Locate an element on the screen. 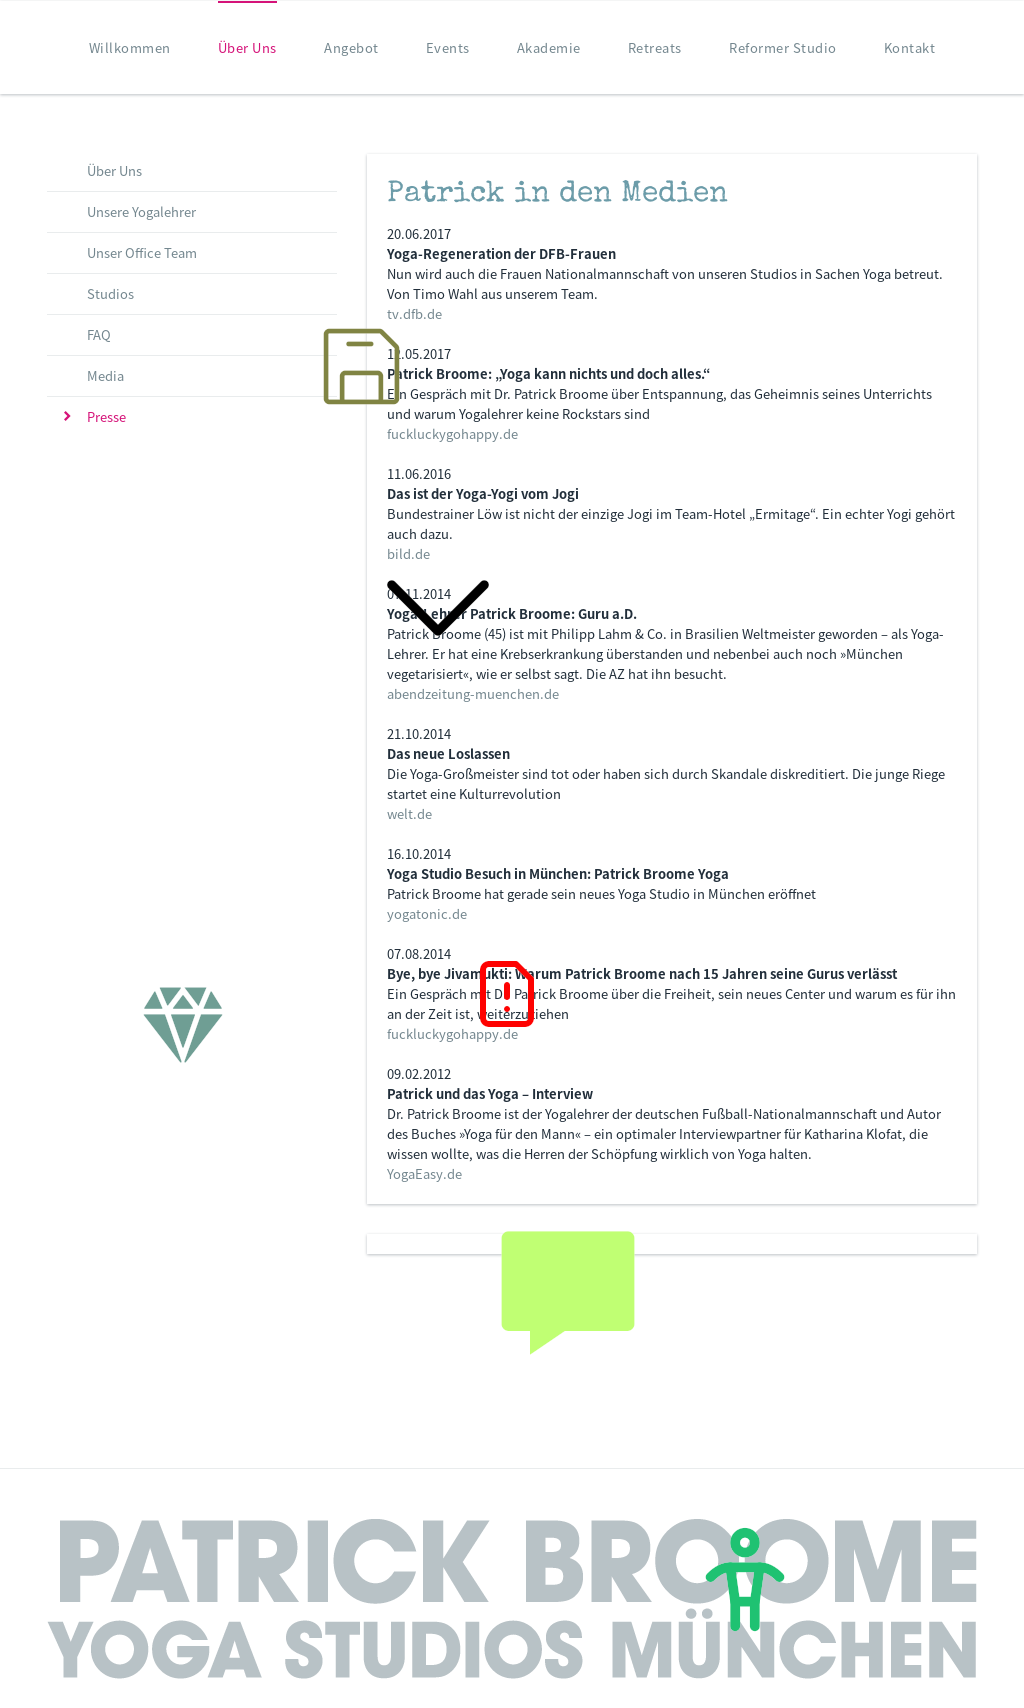 This screenshot has width=1024, height=1708. save current file or document is located at coordinates (361, 366).